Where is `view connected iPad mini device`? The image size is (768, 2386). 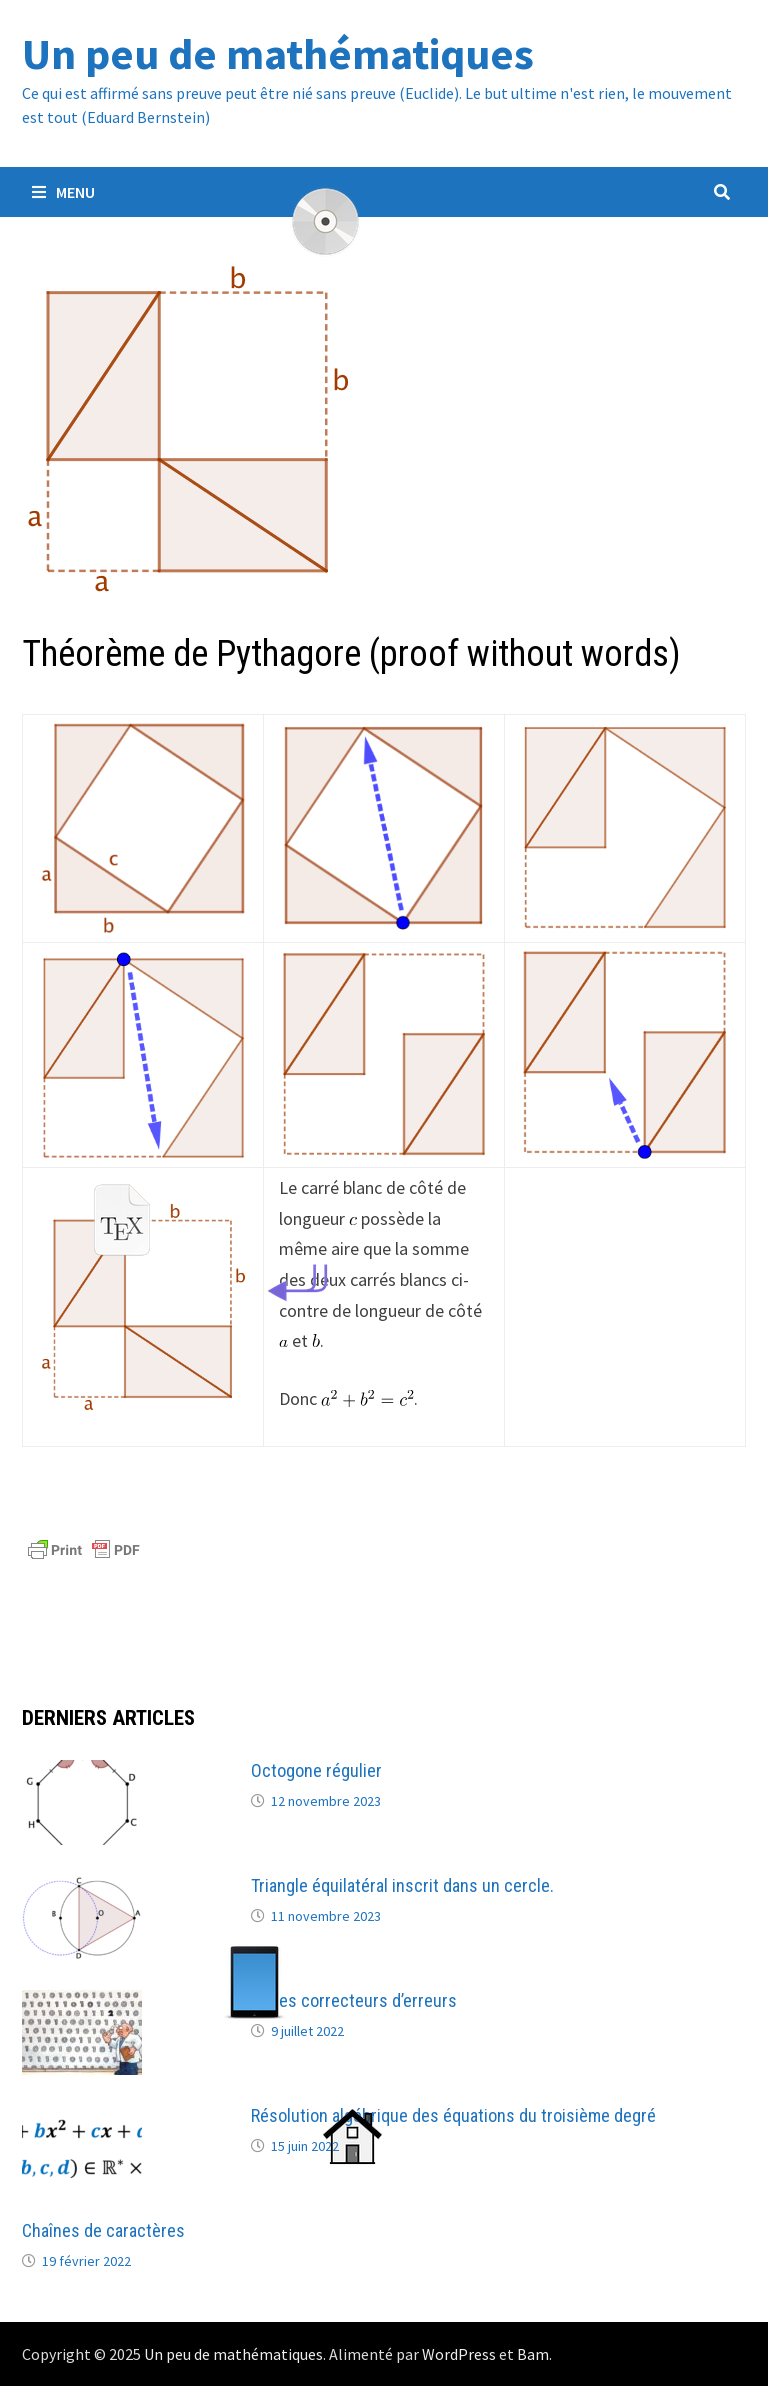 view connected iPad mini device is located at coordinates (254, 1975).